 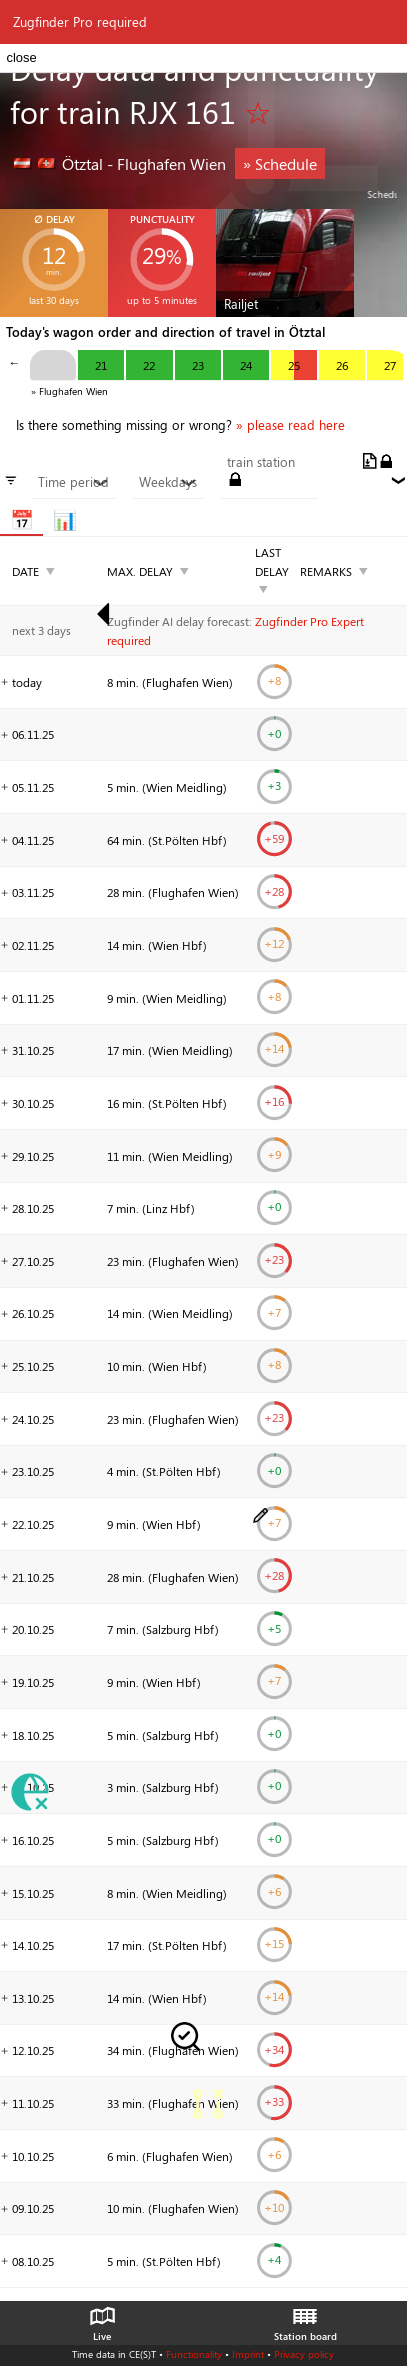 What do you see at coordinates (103, 614) in the screenshot?
I see `navigate back to the previous screen` at bounding box center [103, 614].